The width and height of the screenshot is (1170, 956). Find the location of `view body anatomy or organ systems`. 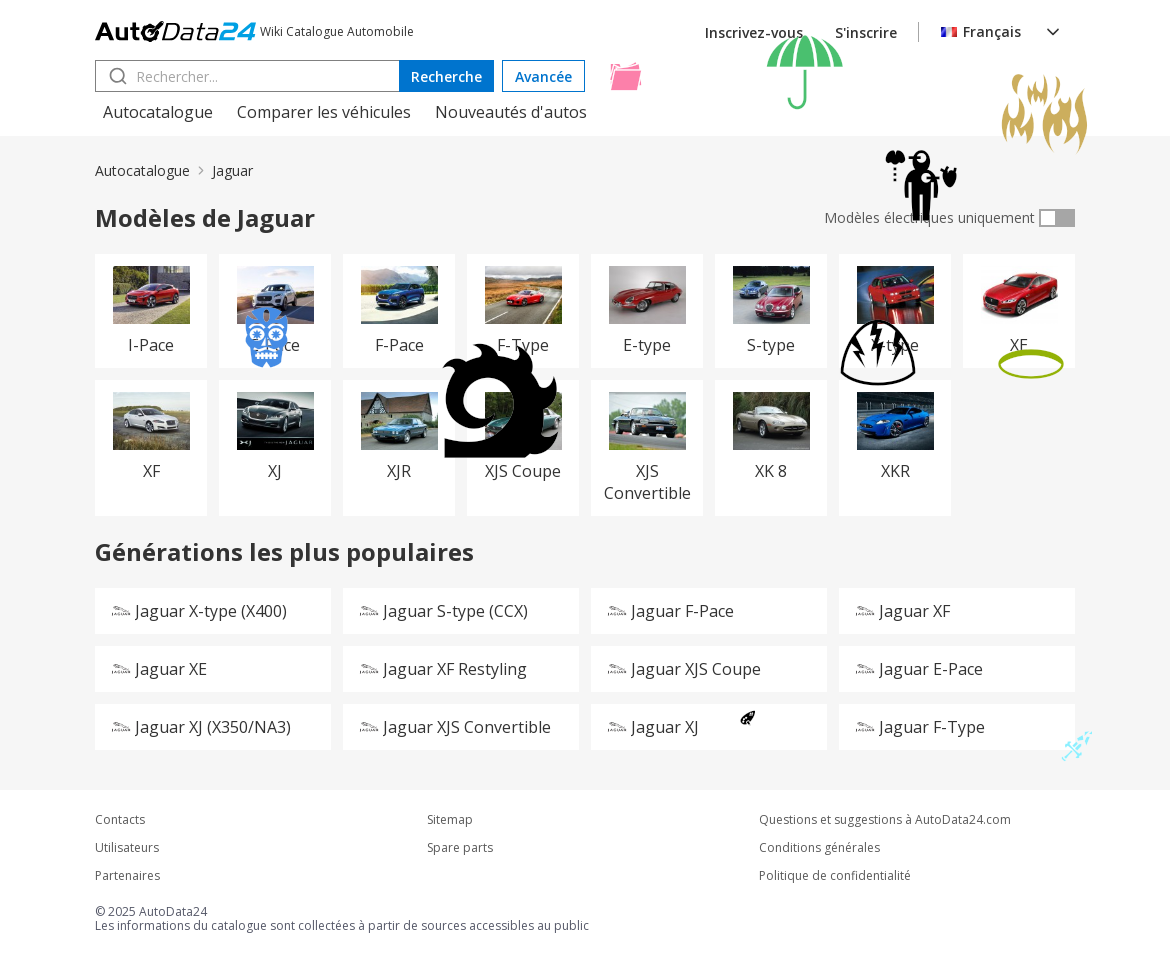

view body anatomy or organ systems is located at coordinates (920, 185).